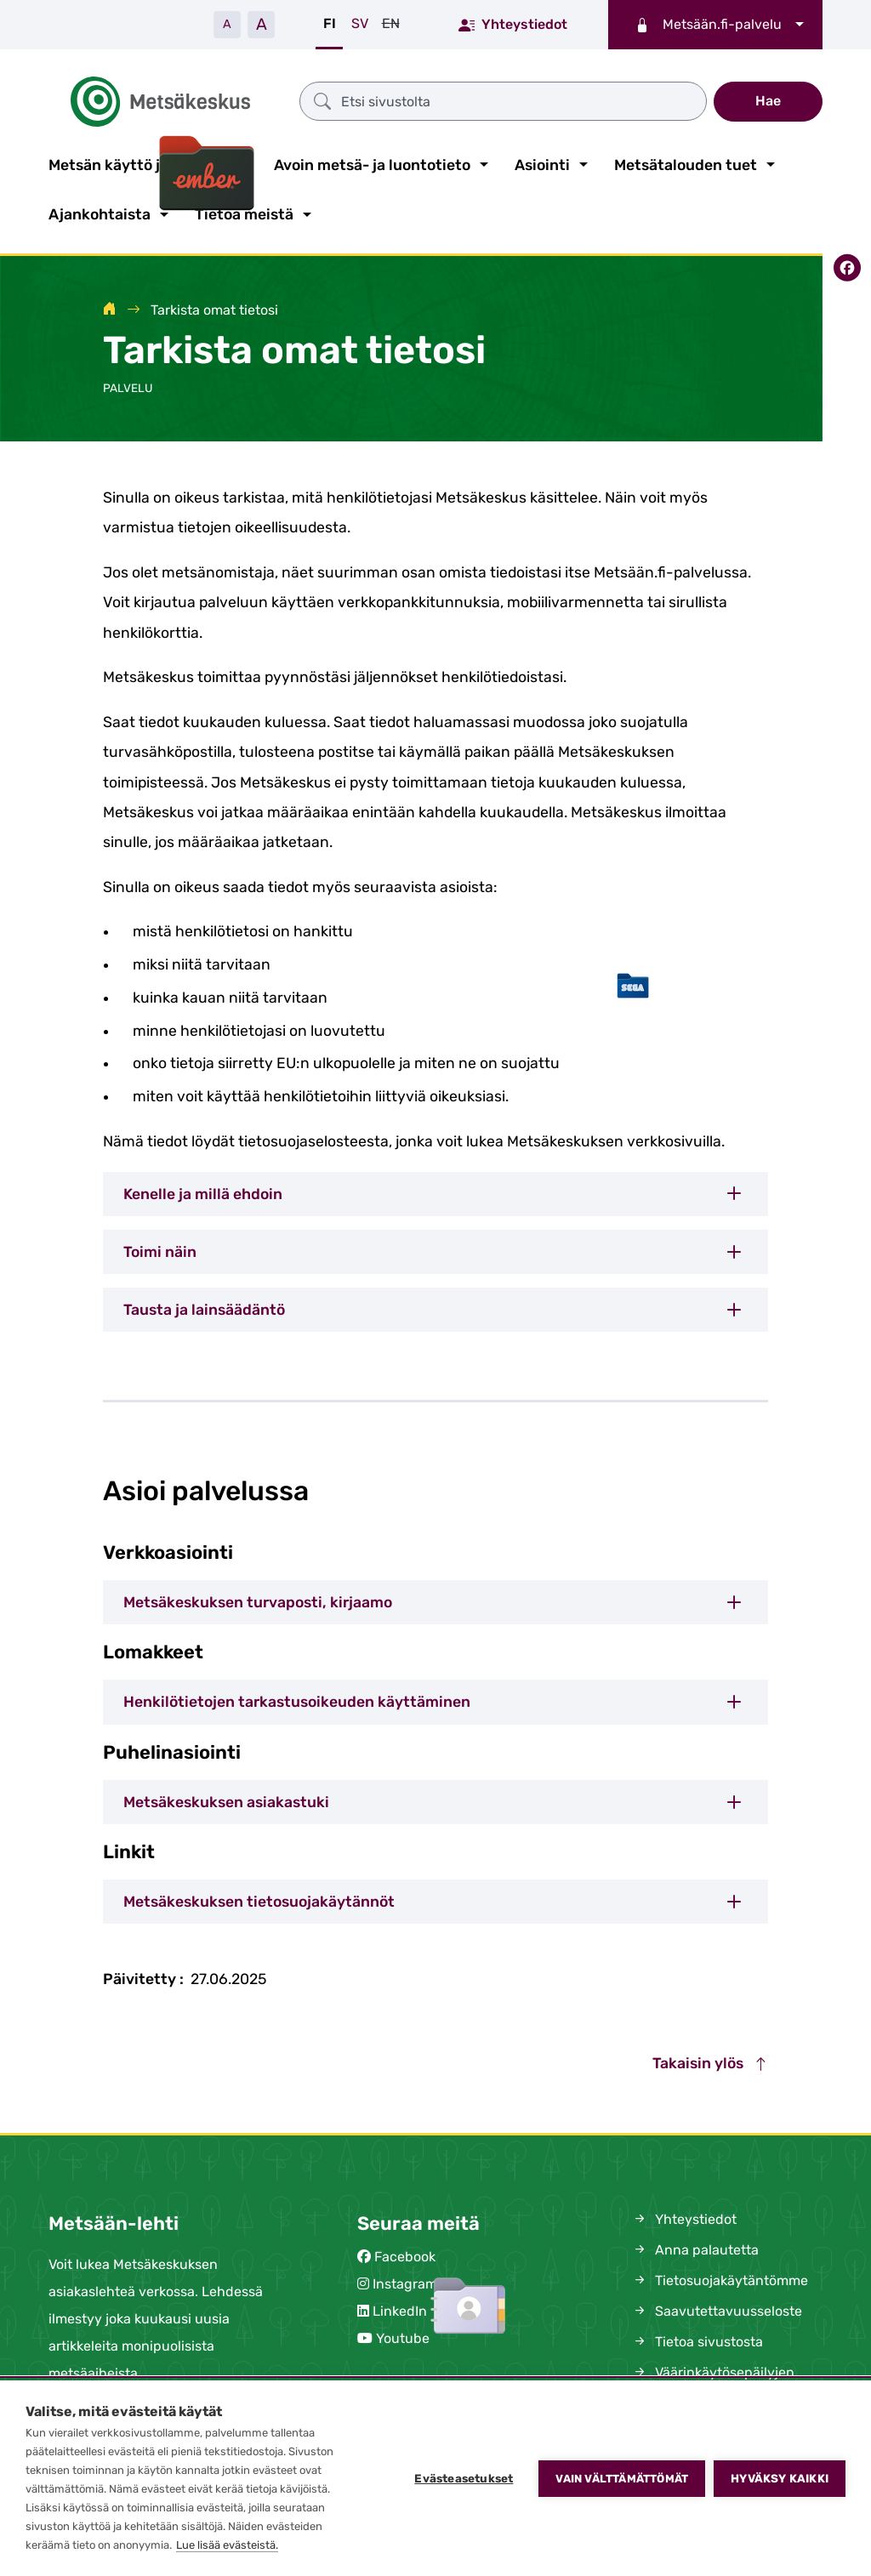 This screenshot has height=2576, width=871. What do you see at coordinates (469, 2307) in the screenshot?
I see `open microsoft contacts folder` at bounding box center [469, 2307].